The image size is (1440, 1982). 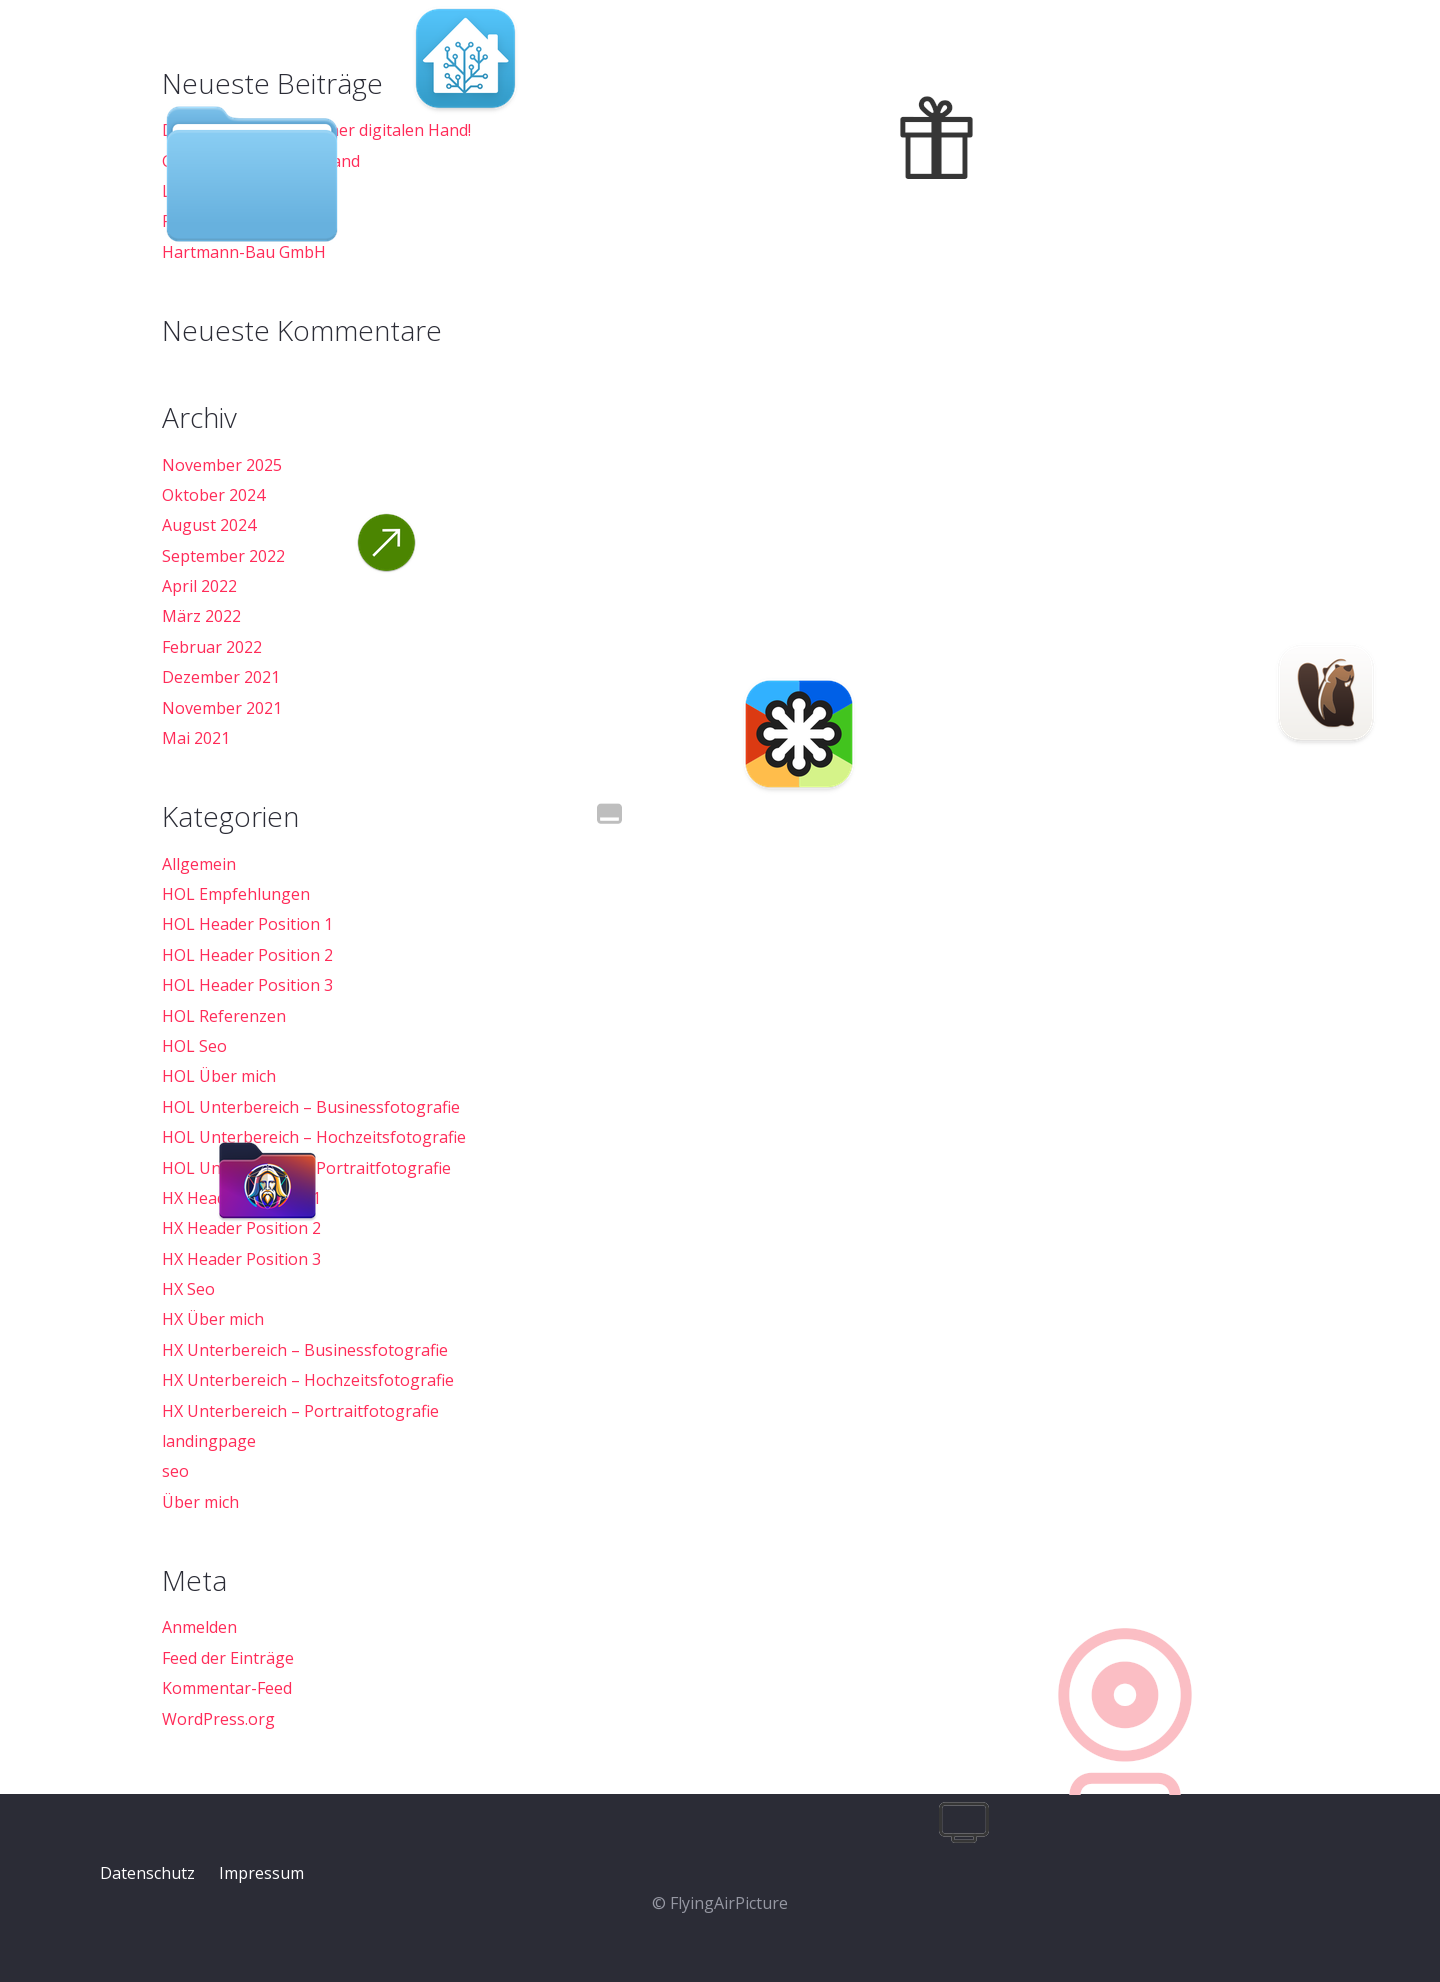 What do you see at coordinates (465, 58) in the screenshot?
I see `open the home assistant app` at bounding box center [465, 58].